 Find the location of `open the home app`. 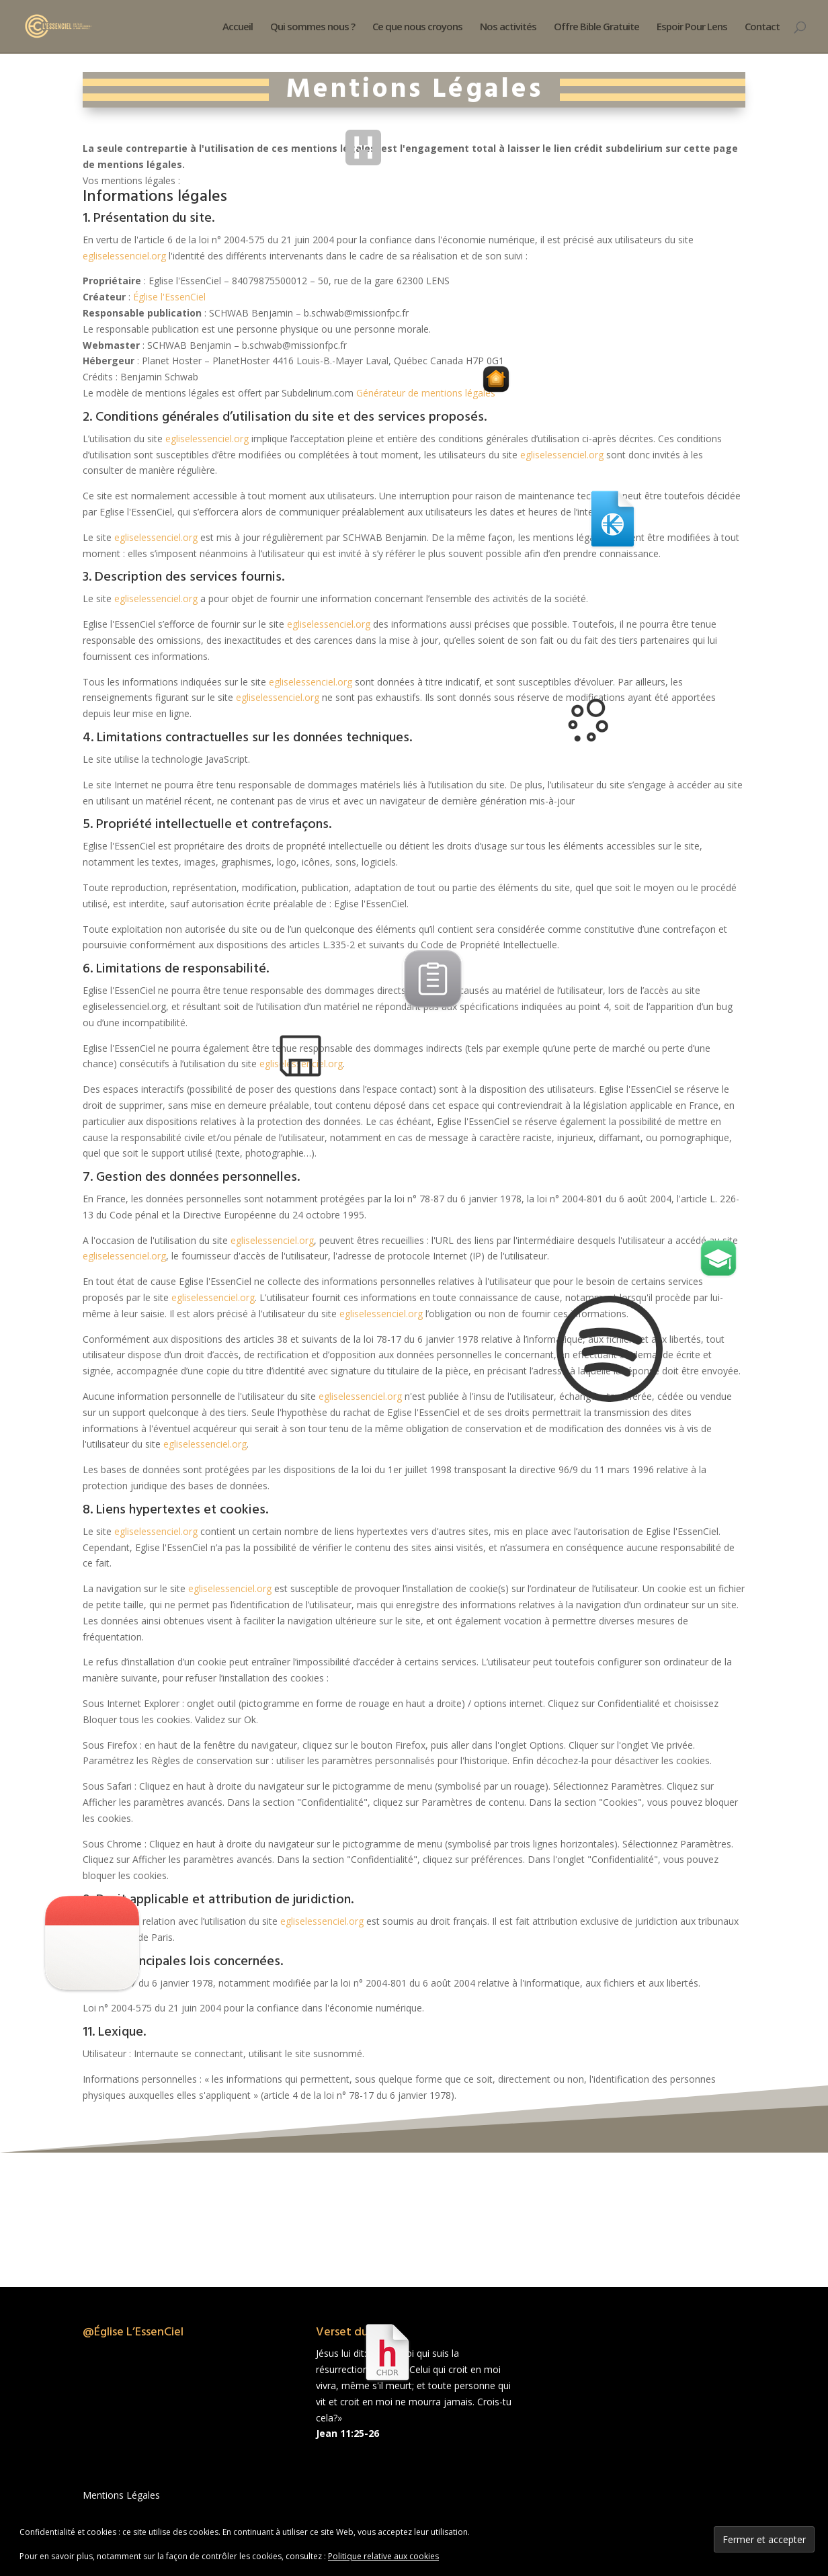

open the home app is located at coordinates (496, 379).